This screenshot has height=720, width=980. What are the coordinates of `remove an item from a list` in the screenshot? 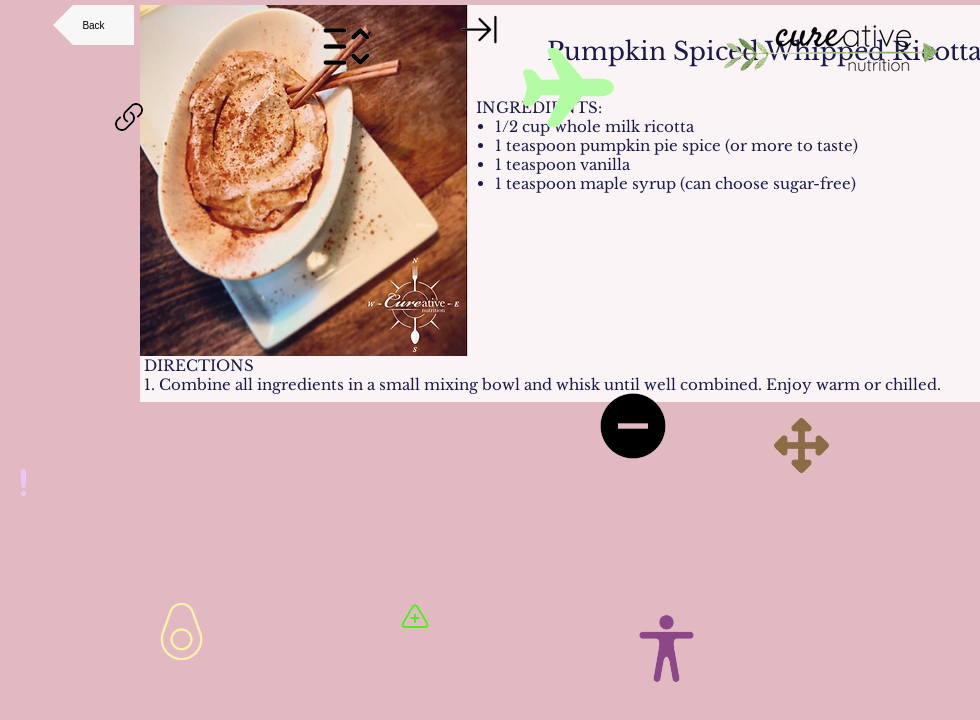 It's located at (633, 426).